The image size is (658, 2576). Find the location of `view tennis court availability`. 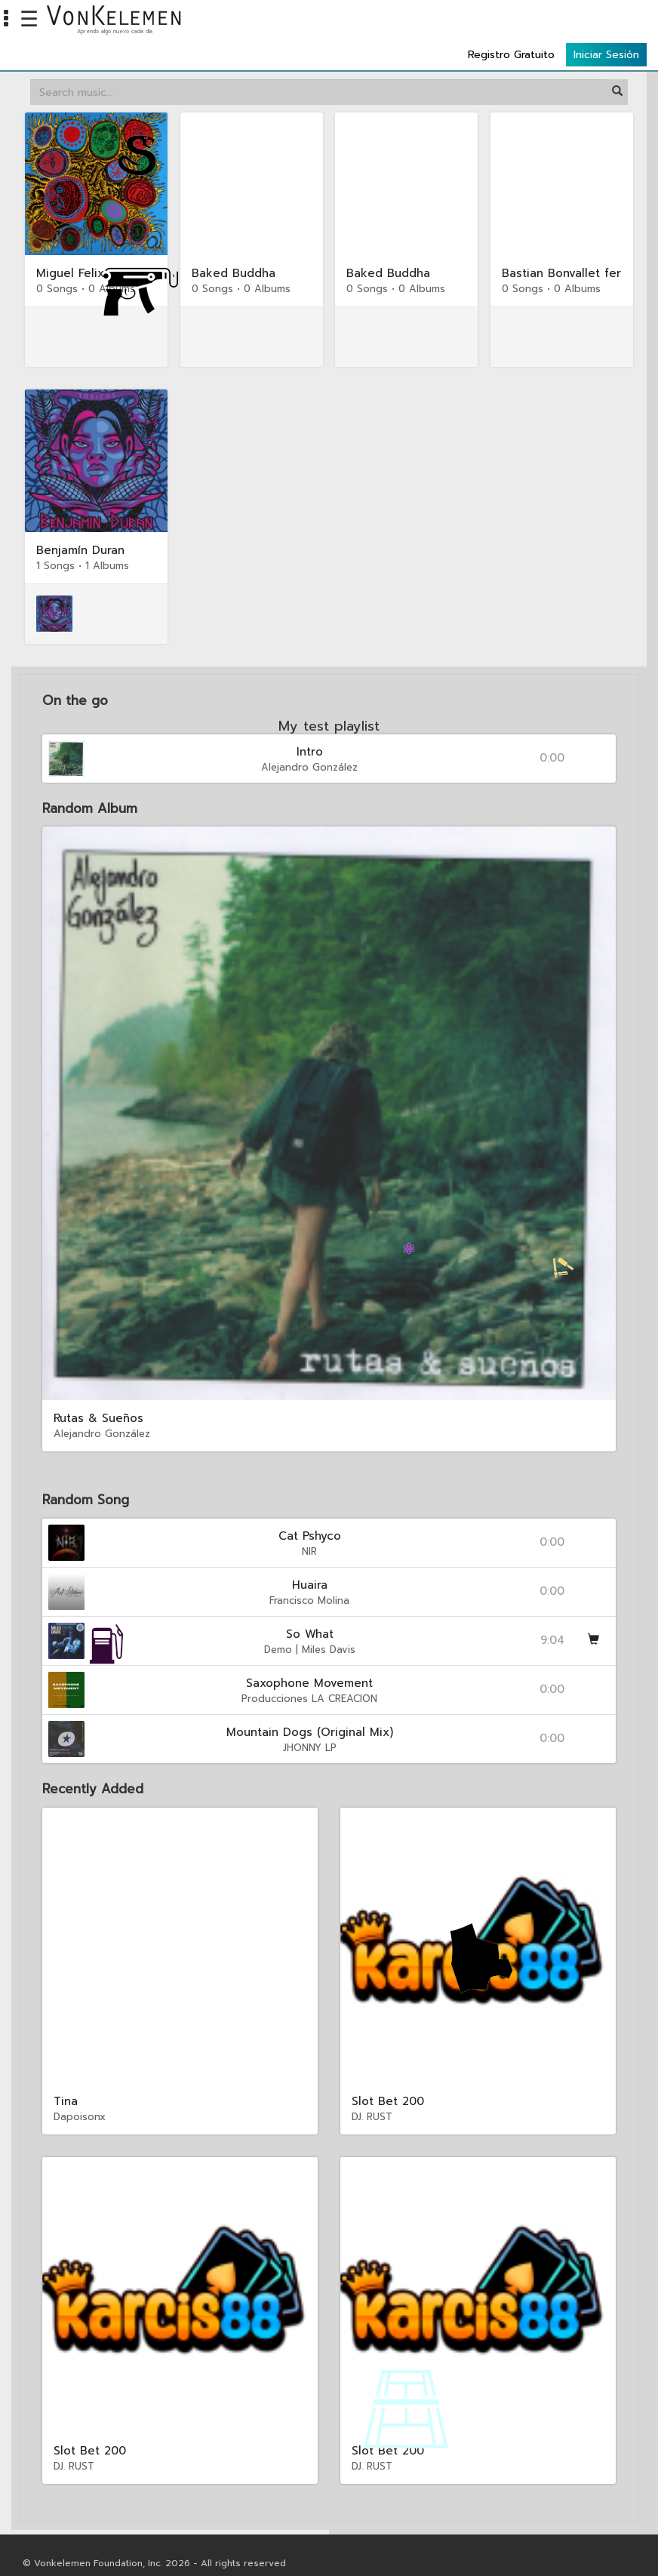

view tennis court availability is located at coordinates (406, 2406).